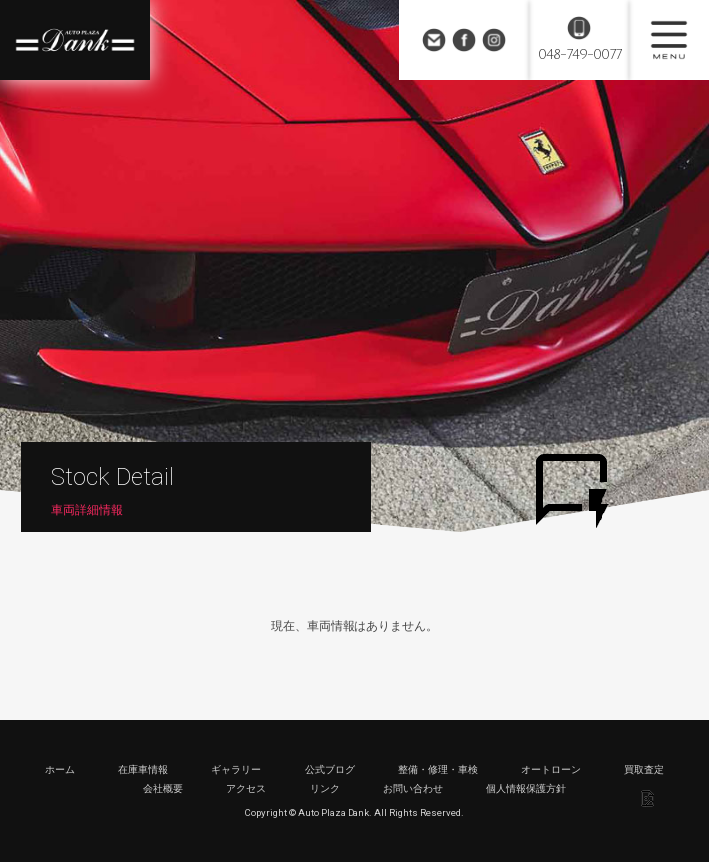 The height and width of the screenshot is (862, 709). What do you see at coordinates (647, 798) in the screenshot?
I see `view image file` at bounding box center [647, 798].